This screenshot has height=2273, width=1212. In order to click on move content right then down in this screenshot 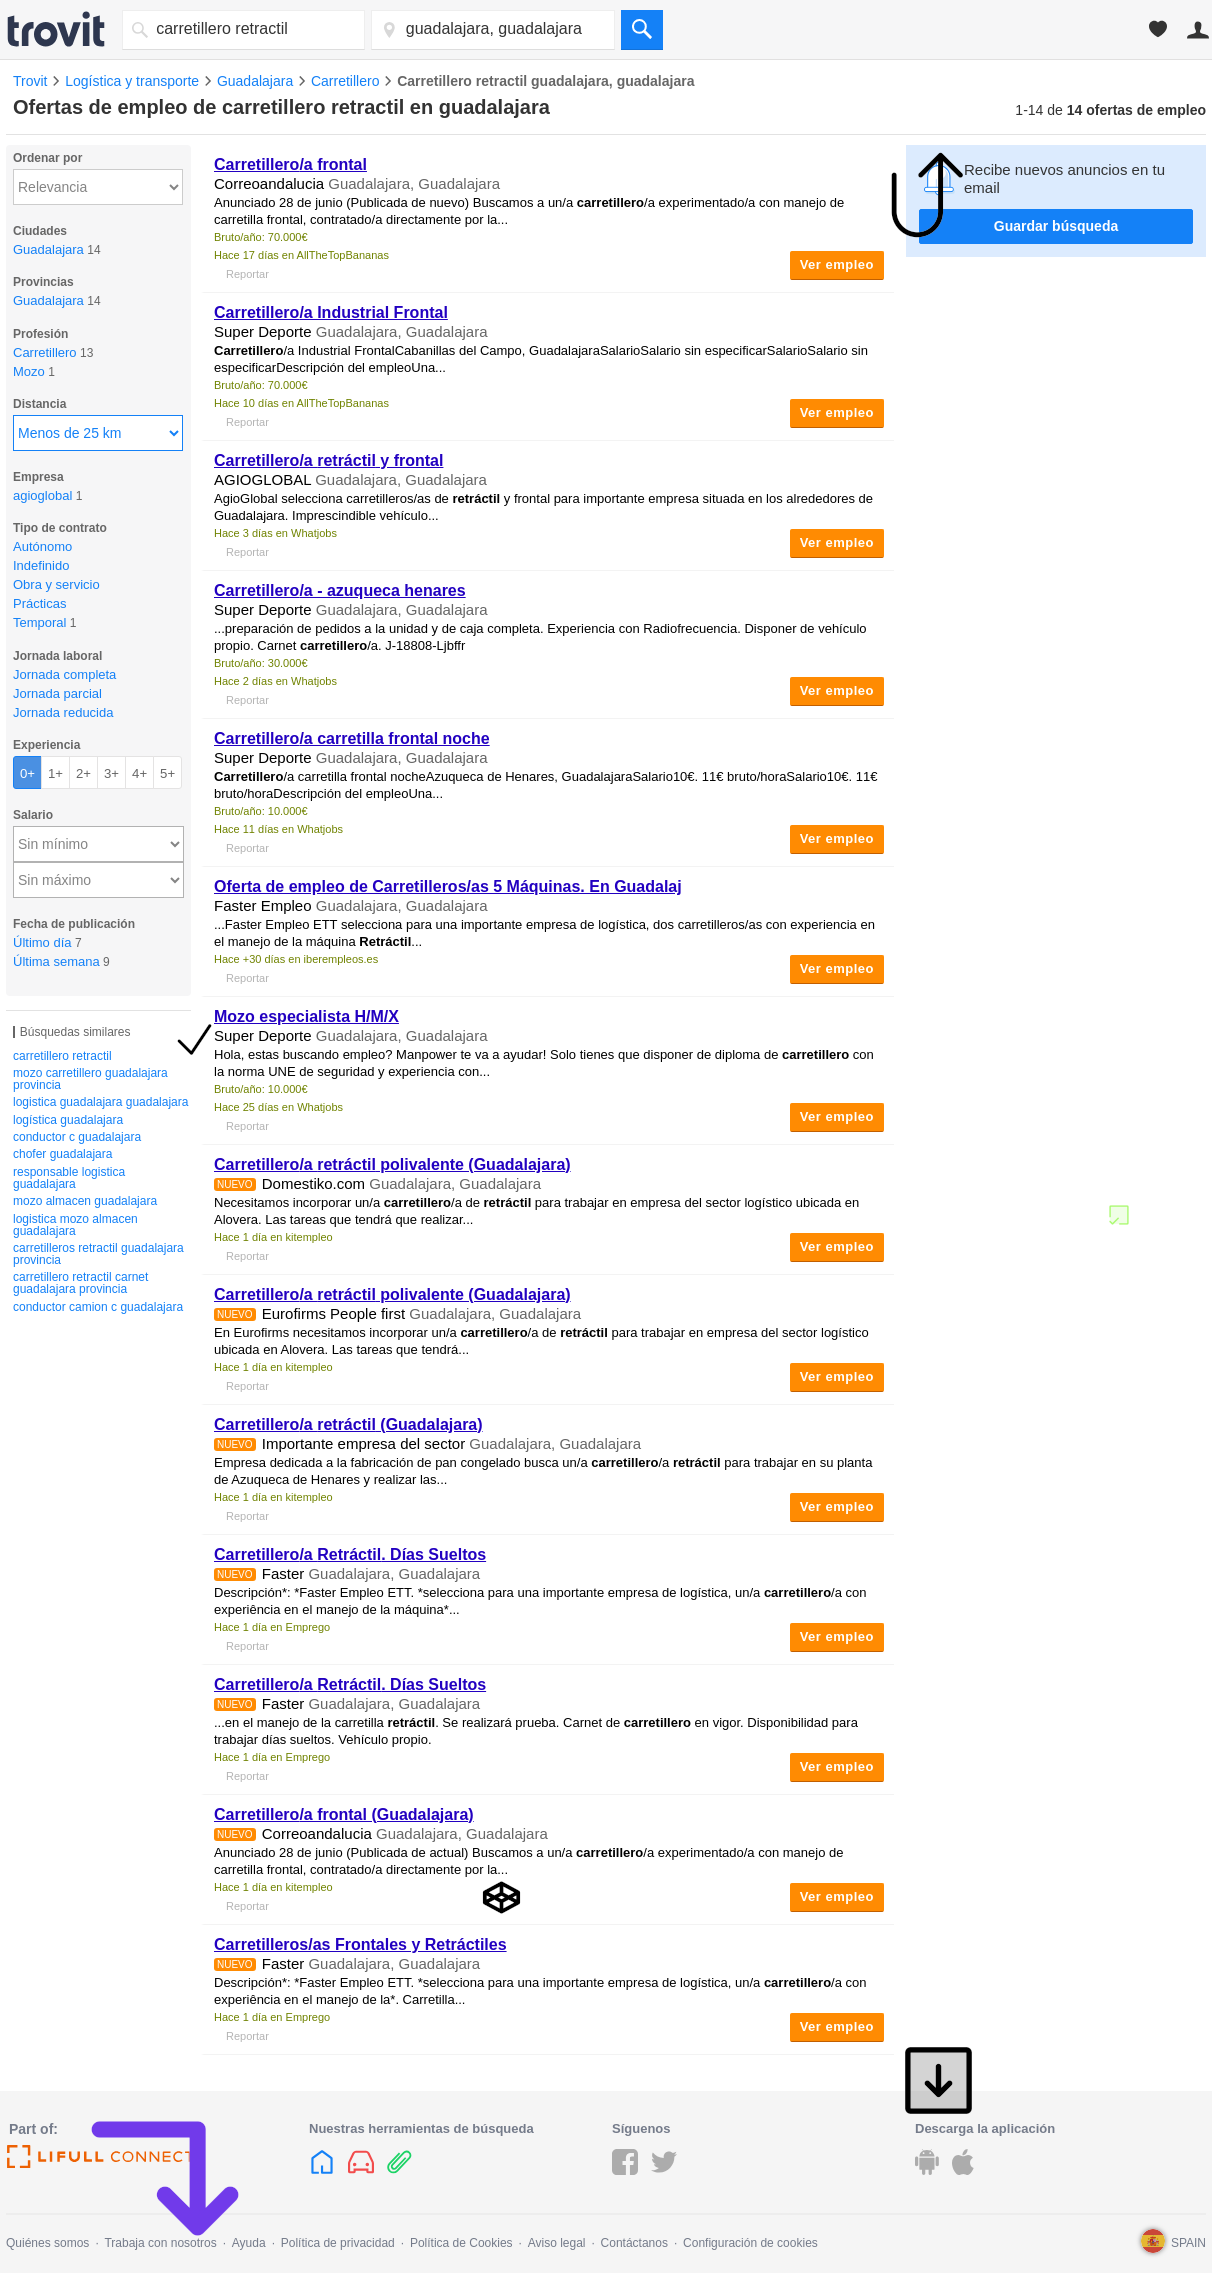, I will do `click(165, 2173)`.